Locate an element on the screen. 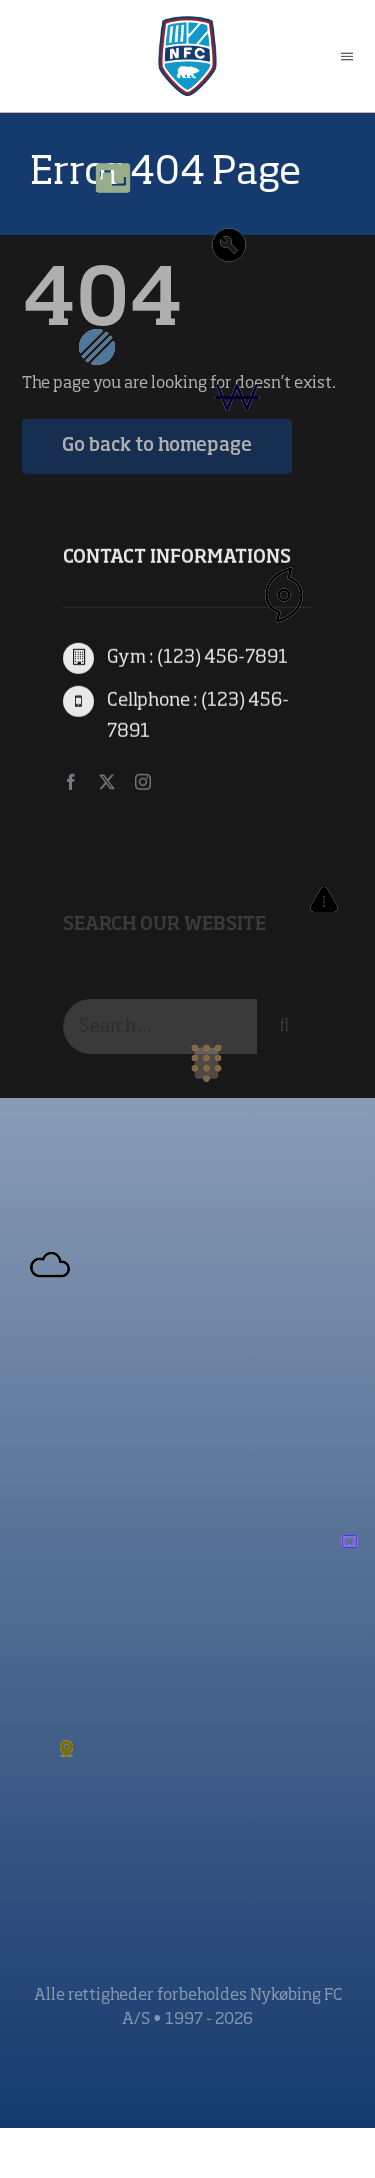 This screenshot has width=375, height=2178. apply vignette effect to image is located at coordinates (349, 1541).